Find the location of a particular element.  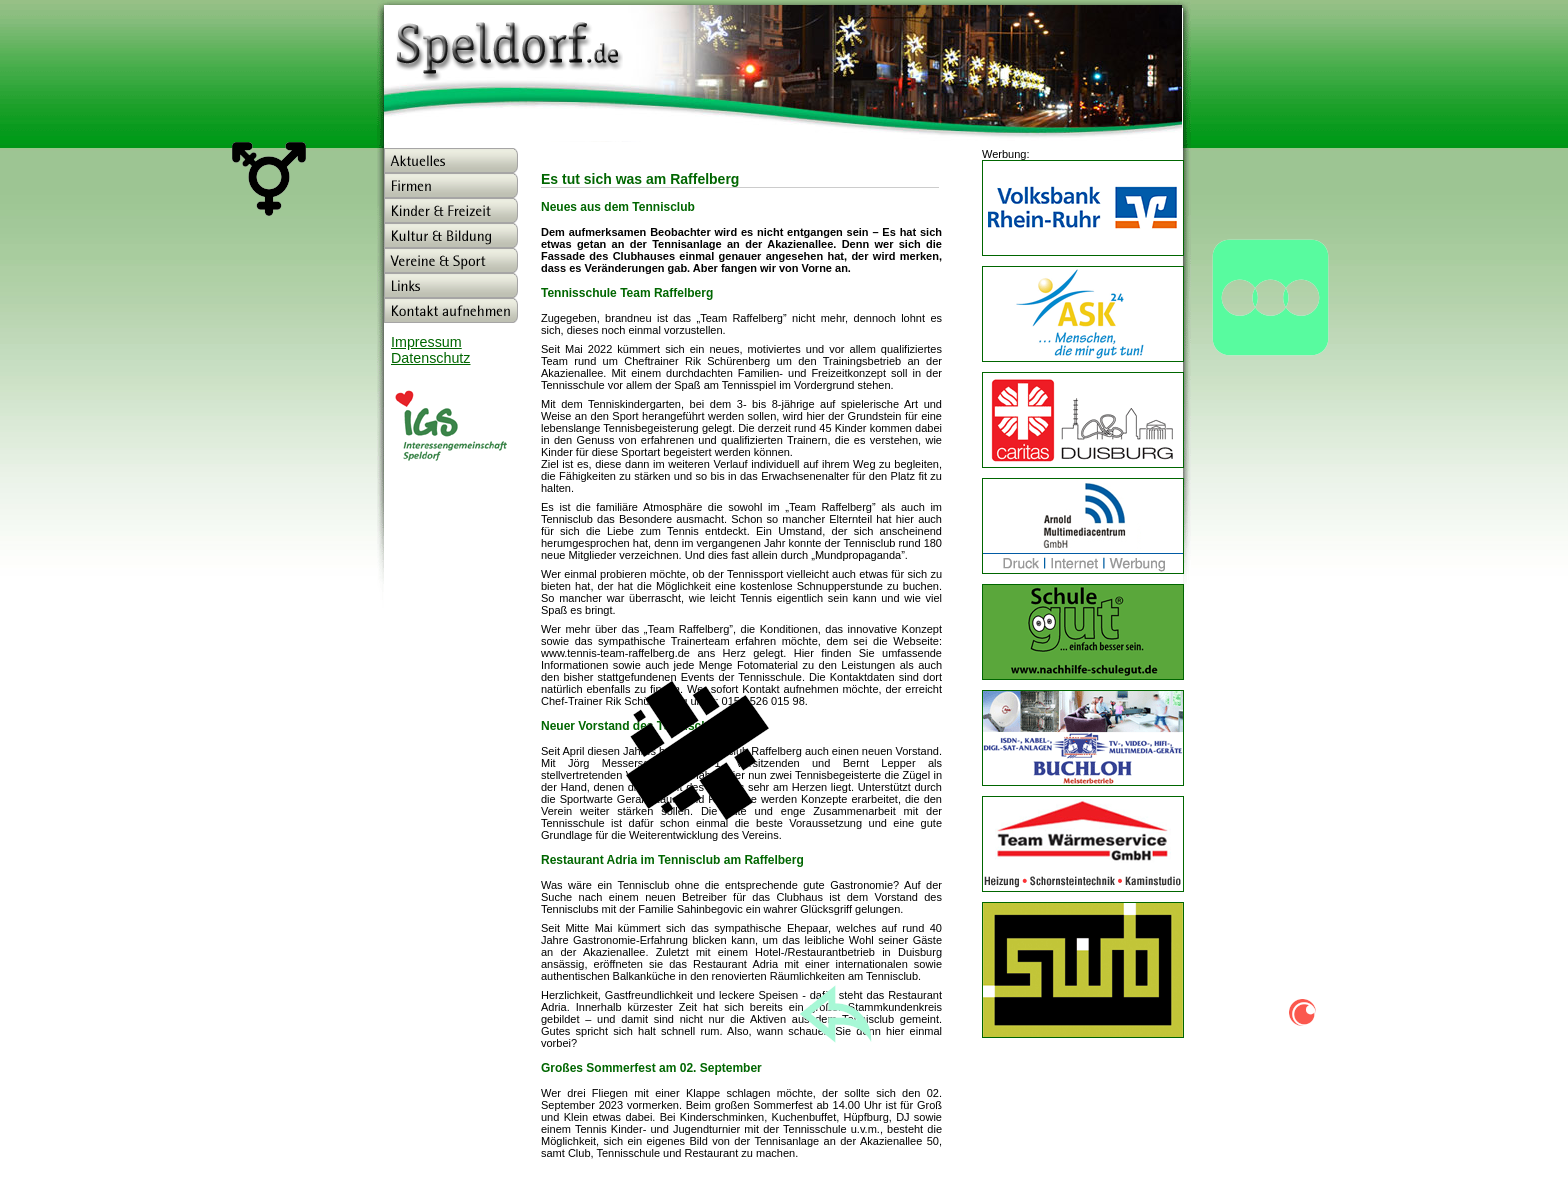

aurelia javascript framework logo is located at coordinates (697, 750).